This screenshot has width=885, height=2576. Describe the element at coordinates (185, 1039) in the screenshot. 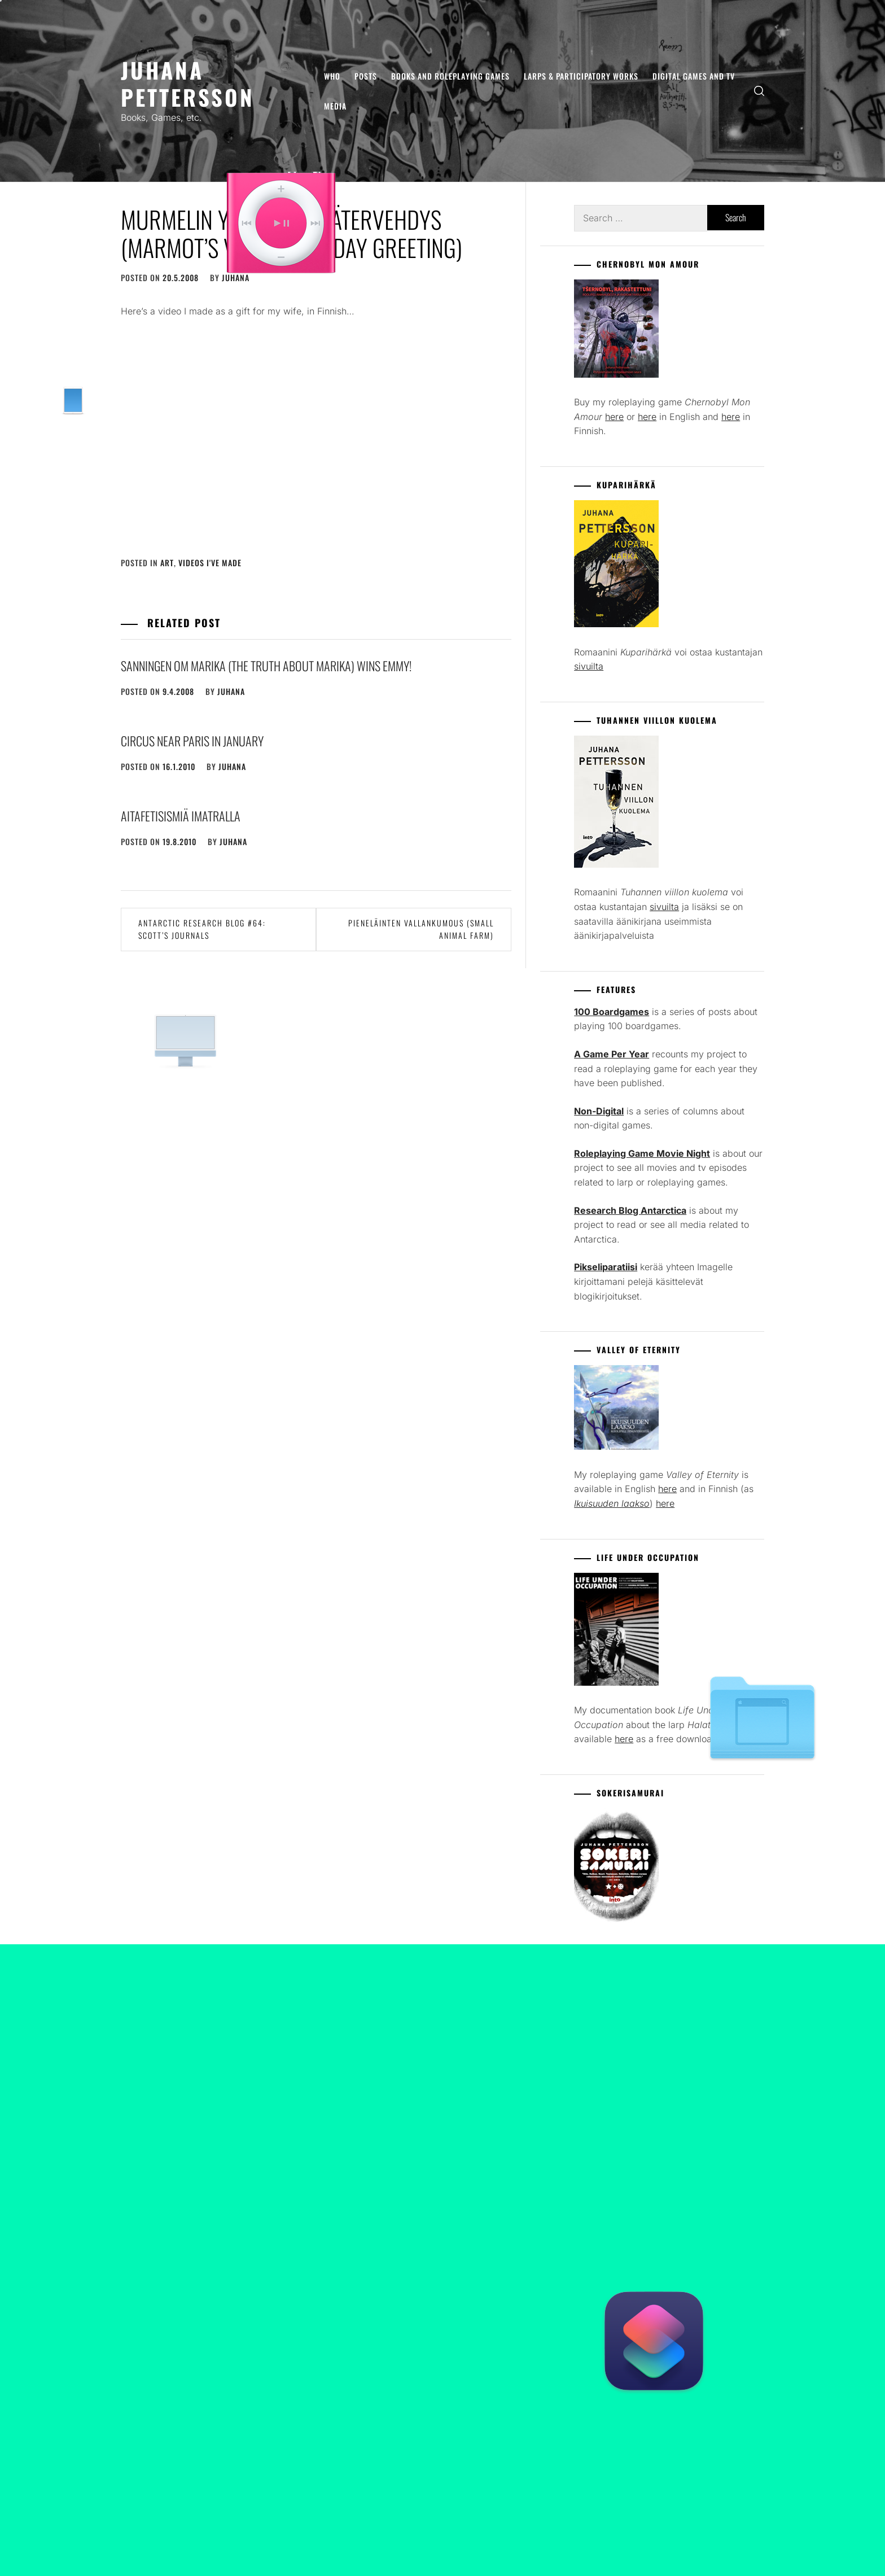

I see `represents this mac in system preferences or finder` at that location.